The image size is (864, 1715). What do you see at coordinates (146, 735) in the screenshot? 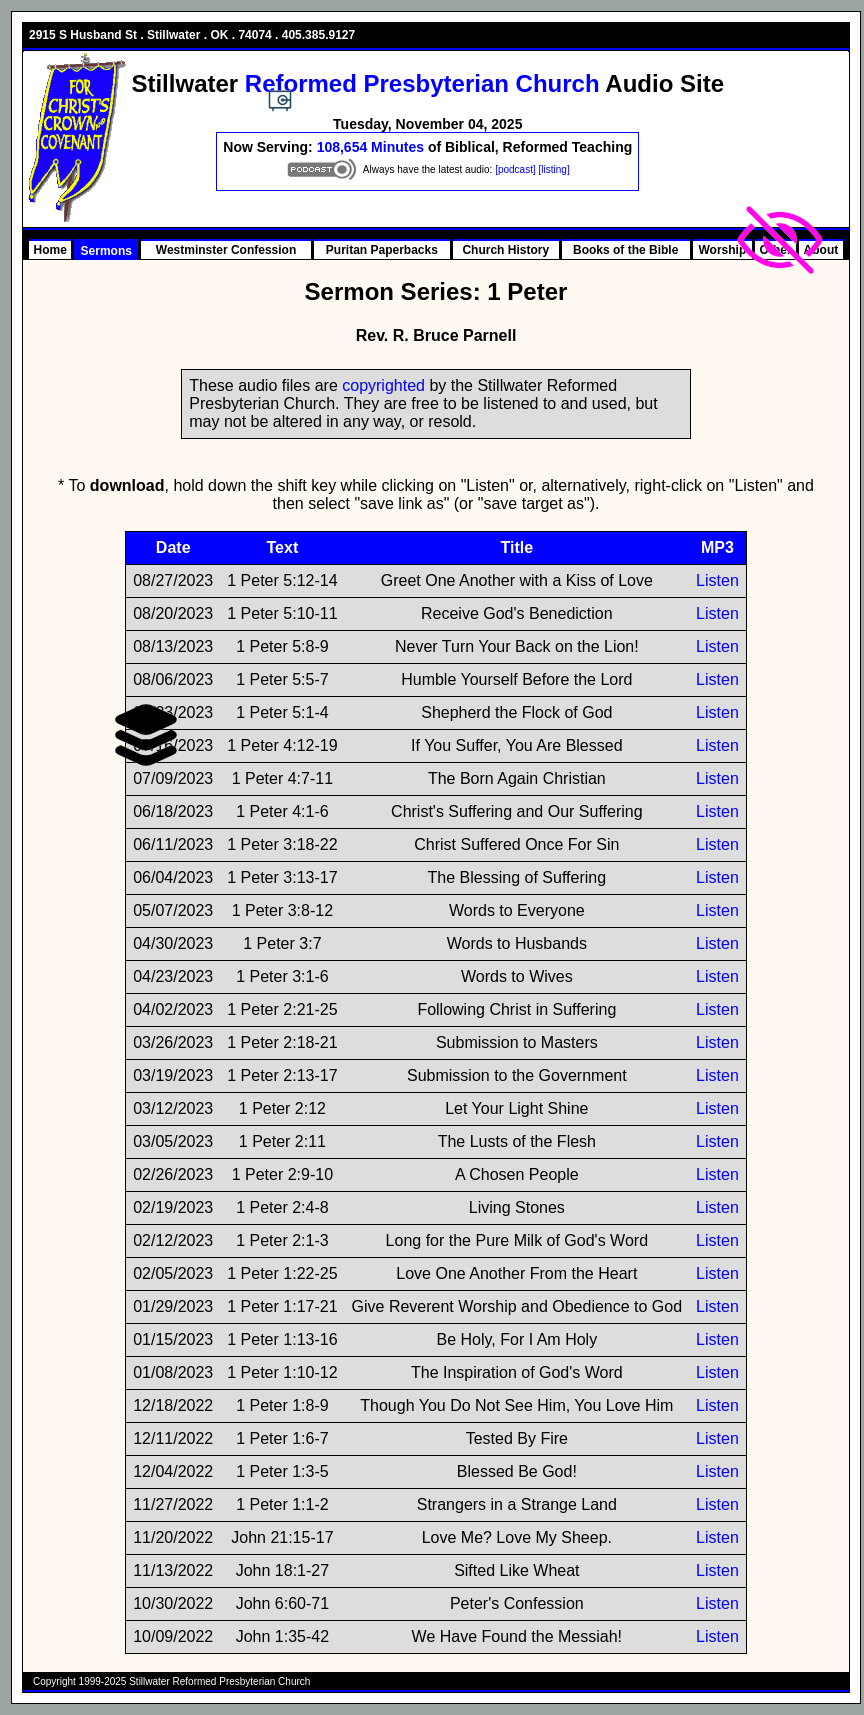
I see `view or manage layers` at bounding box center [146, 735].